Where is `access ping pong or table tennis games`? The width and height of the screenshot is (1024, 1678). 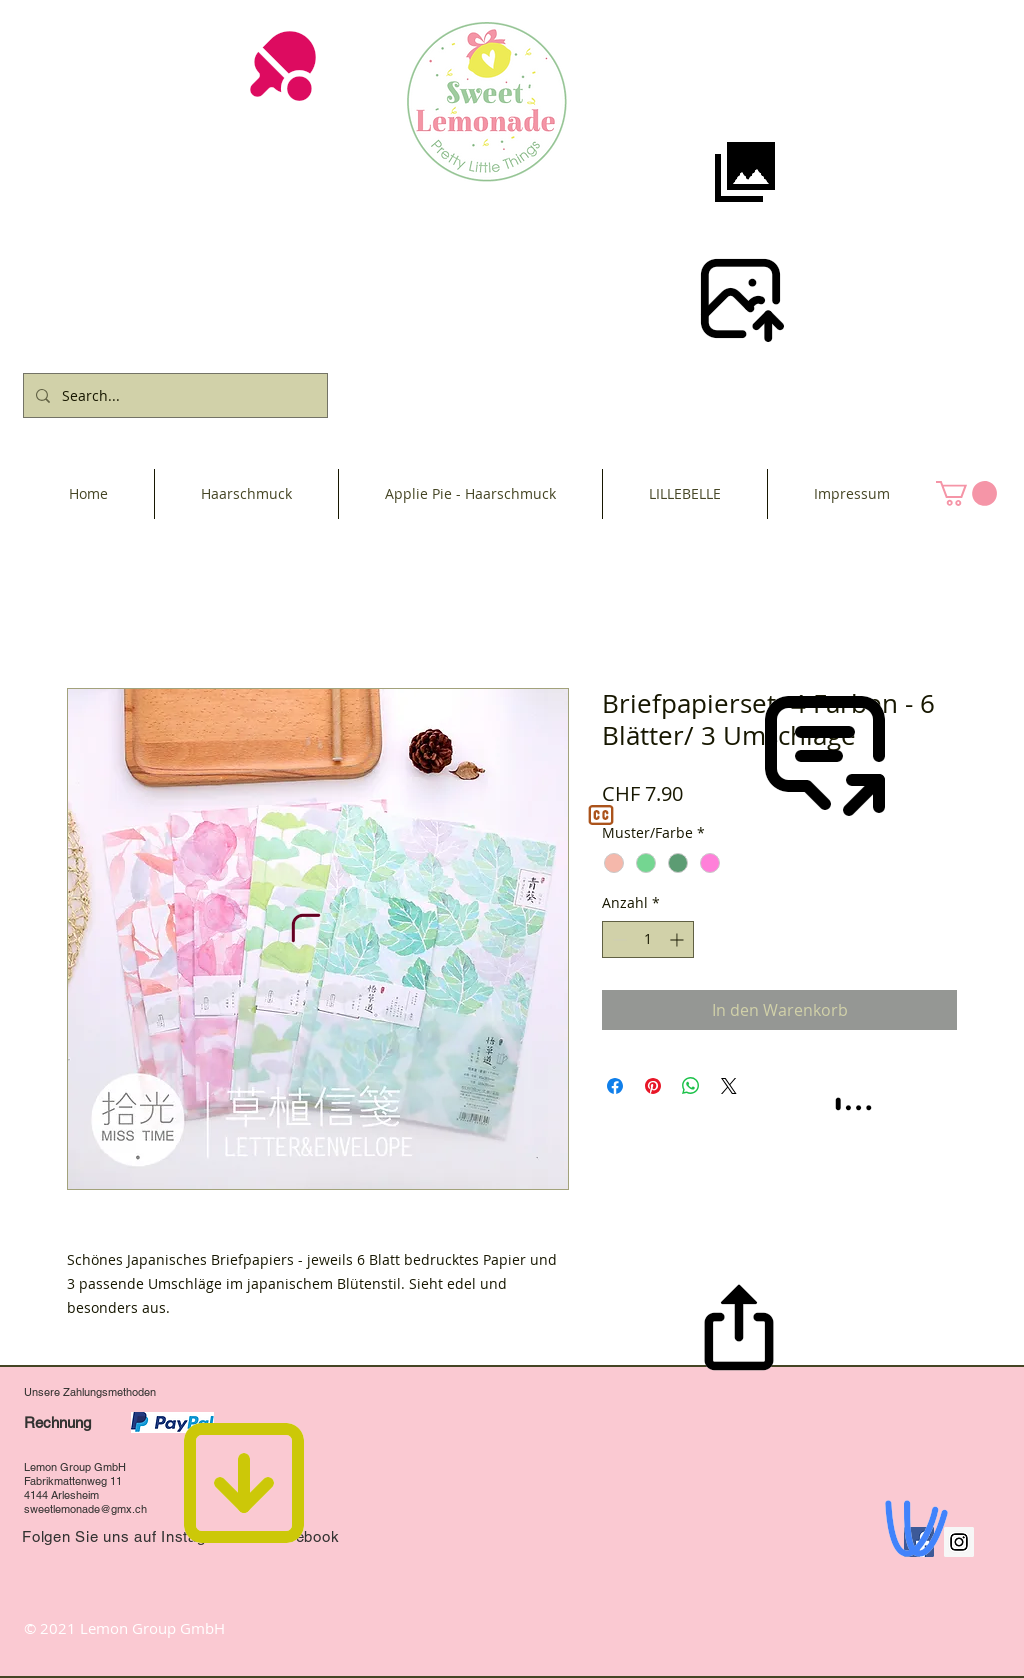
access ping pong or table tennis games is located at coordinates (283, 64).